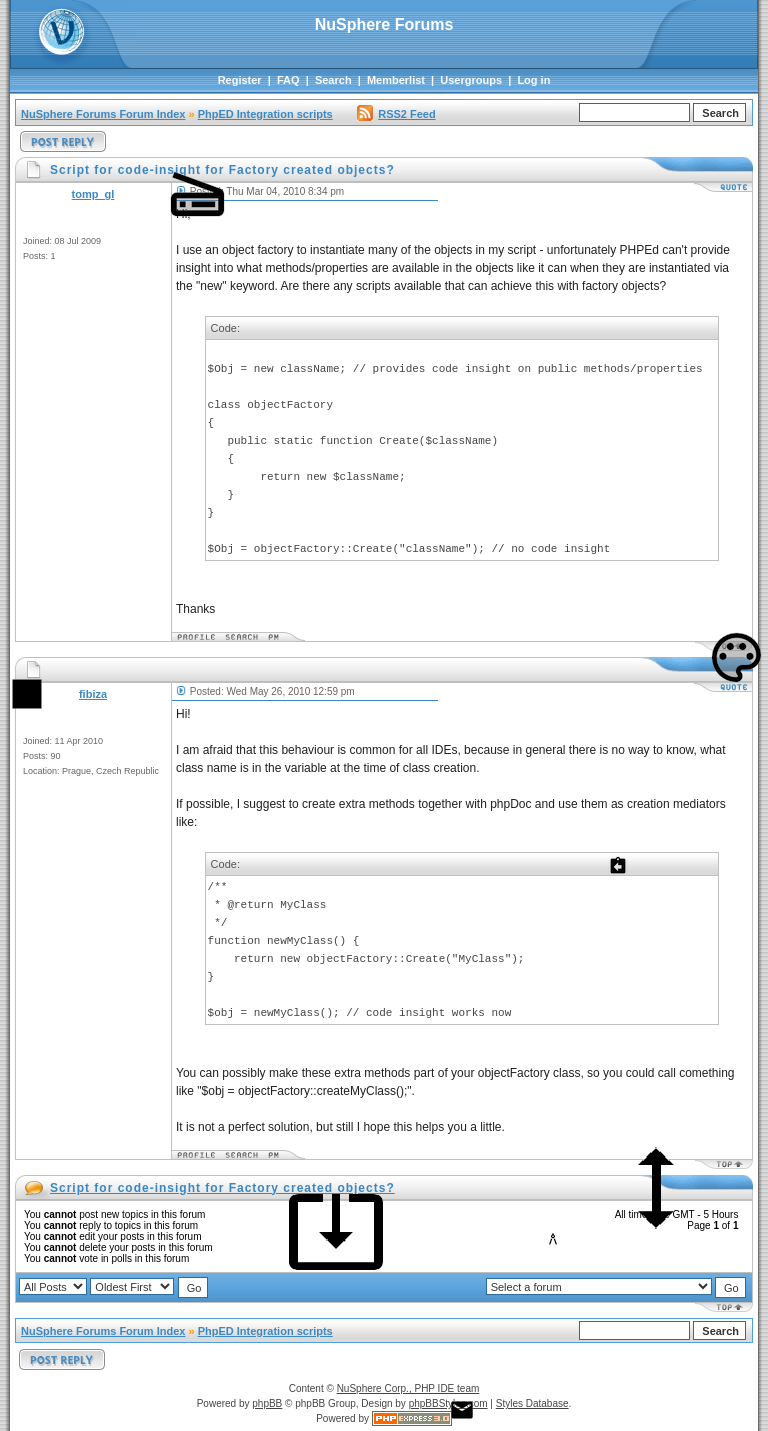  What do you see at coordinates (27, 694) in the screenshot?
I see `stop media playback` at bounding box center [27, 694].